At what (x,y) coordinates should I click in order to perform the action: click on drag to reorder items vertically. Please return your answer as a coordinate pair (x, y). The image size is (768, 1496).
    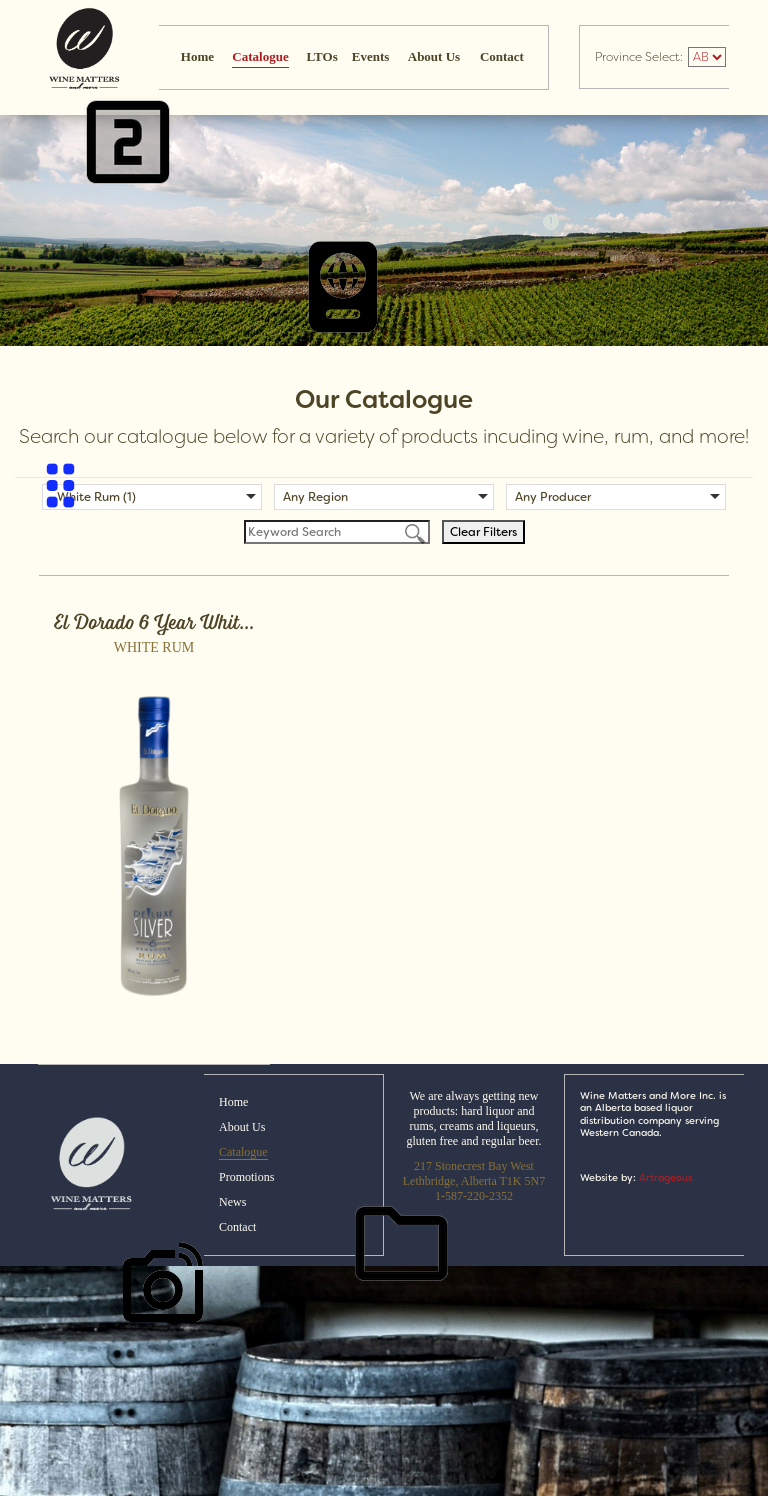
    Looking at the image, I should click on (60, 485).